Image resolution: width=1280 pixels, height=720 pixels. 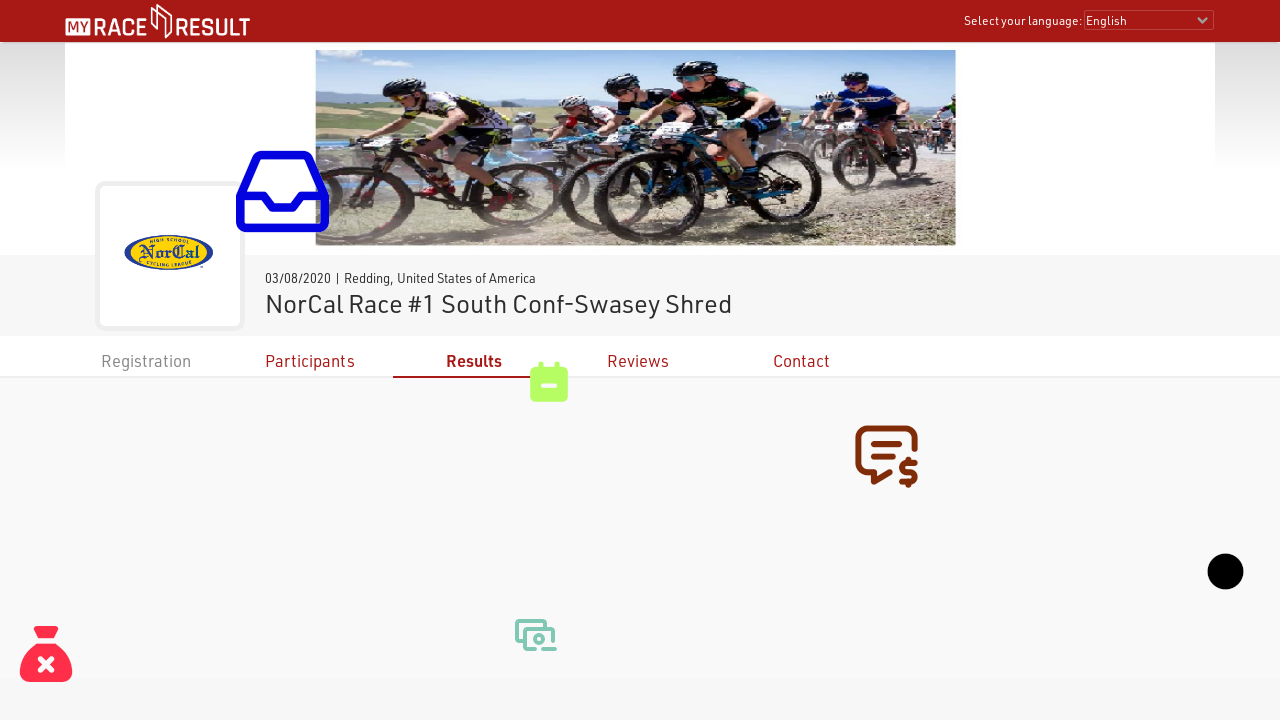 I want to click on remove funds or decrease balance, so click(x=535, y=635).